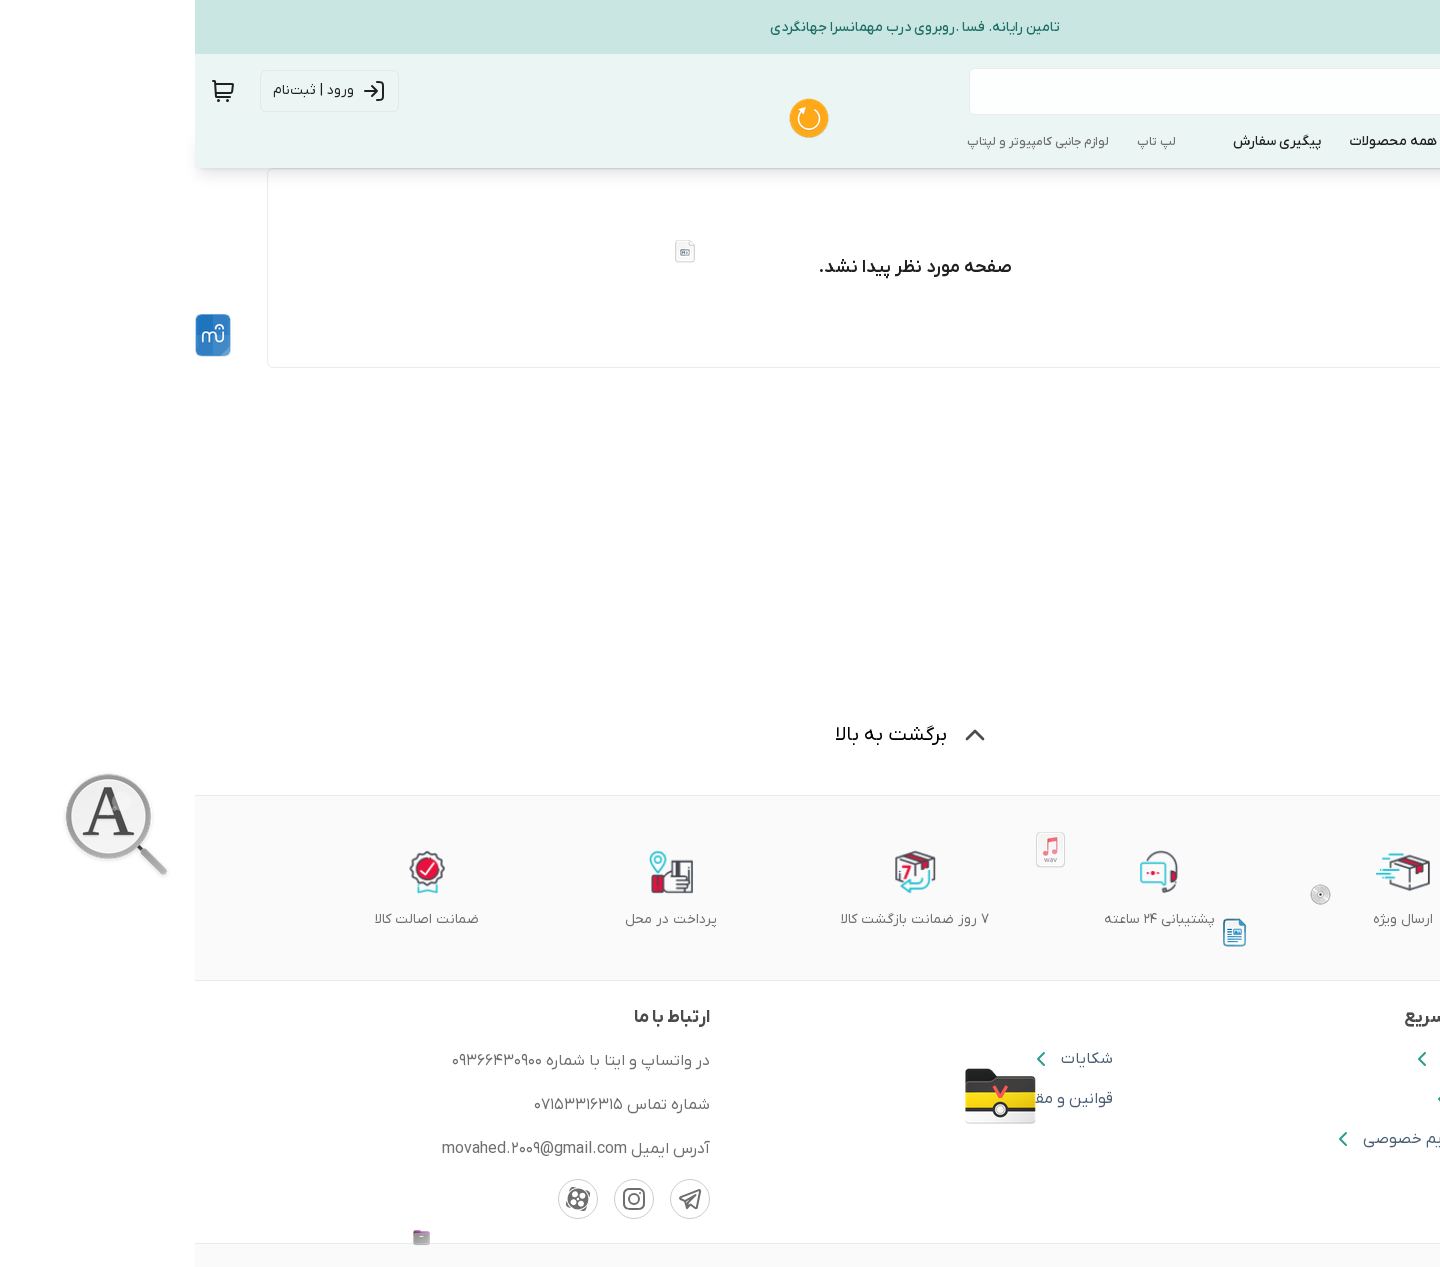 The height and width of the screenshot is (1267, 1440). What do you see at coordinates (1320, 894) in the screenshot?
I see `indicates a CD/DVD drive or optical media device` at bounding box center [1320, 894].